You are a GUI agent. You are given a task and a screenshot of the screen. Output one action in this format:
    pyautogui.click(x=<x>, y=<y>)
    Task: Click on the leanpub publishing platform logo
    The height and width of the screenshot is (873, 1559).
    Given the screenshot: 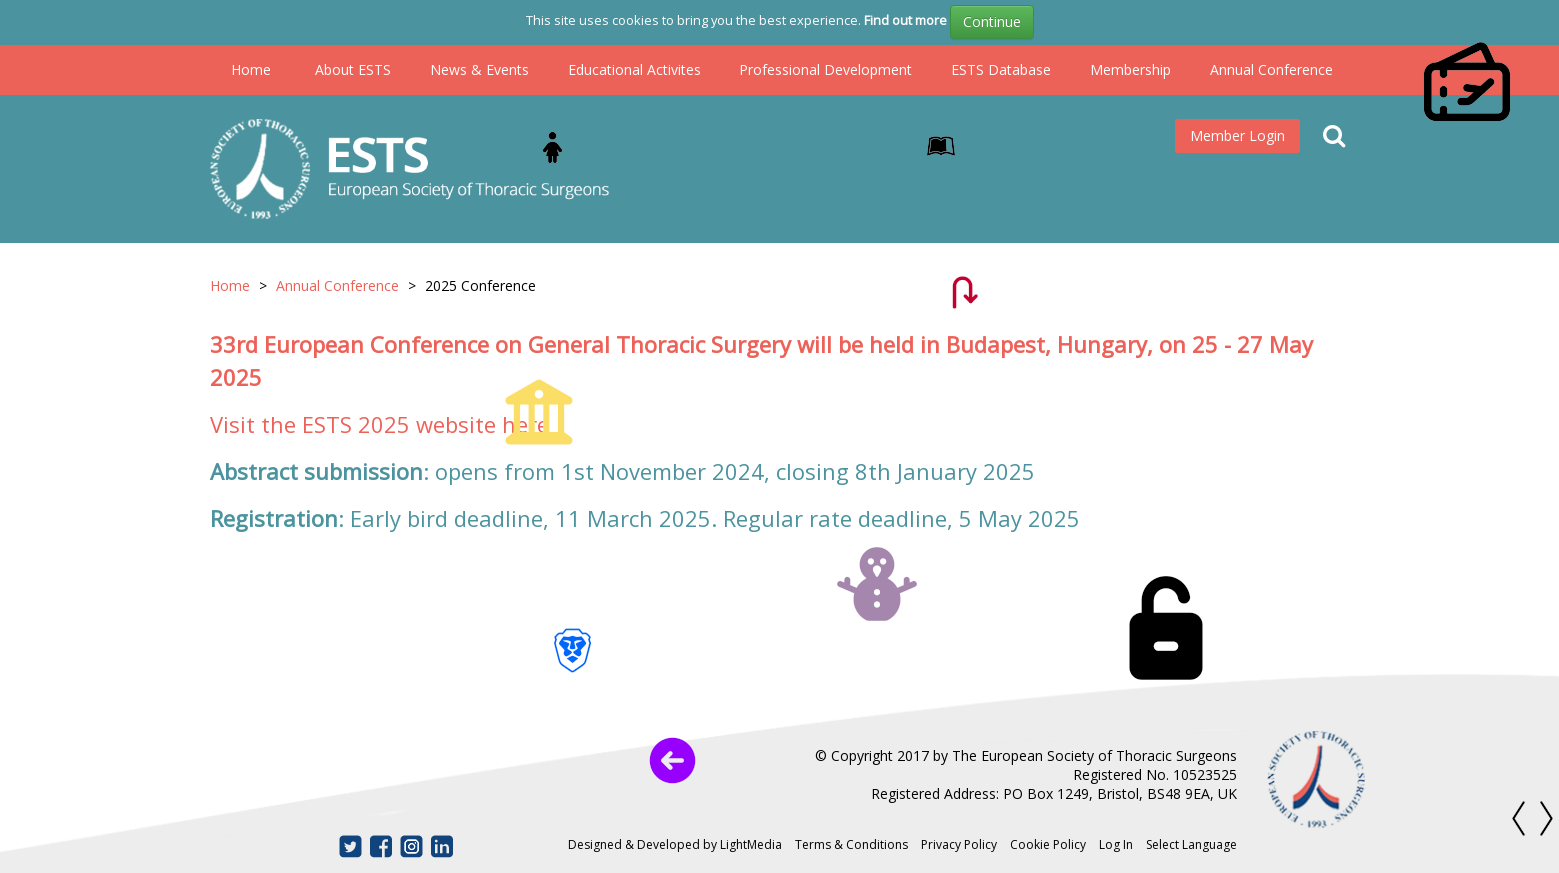 What is the action you would take?
    pyautogui.click(x=941, y=146)
    